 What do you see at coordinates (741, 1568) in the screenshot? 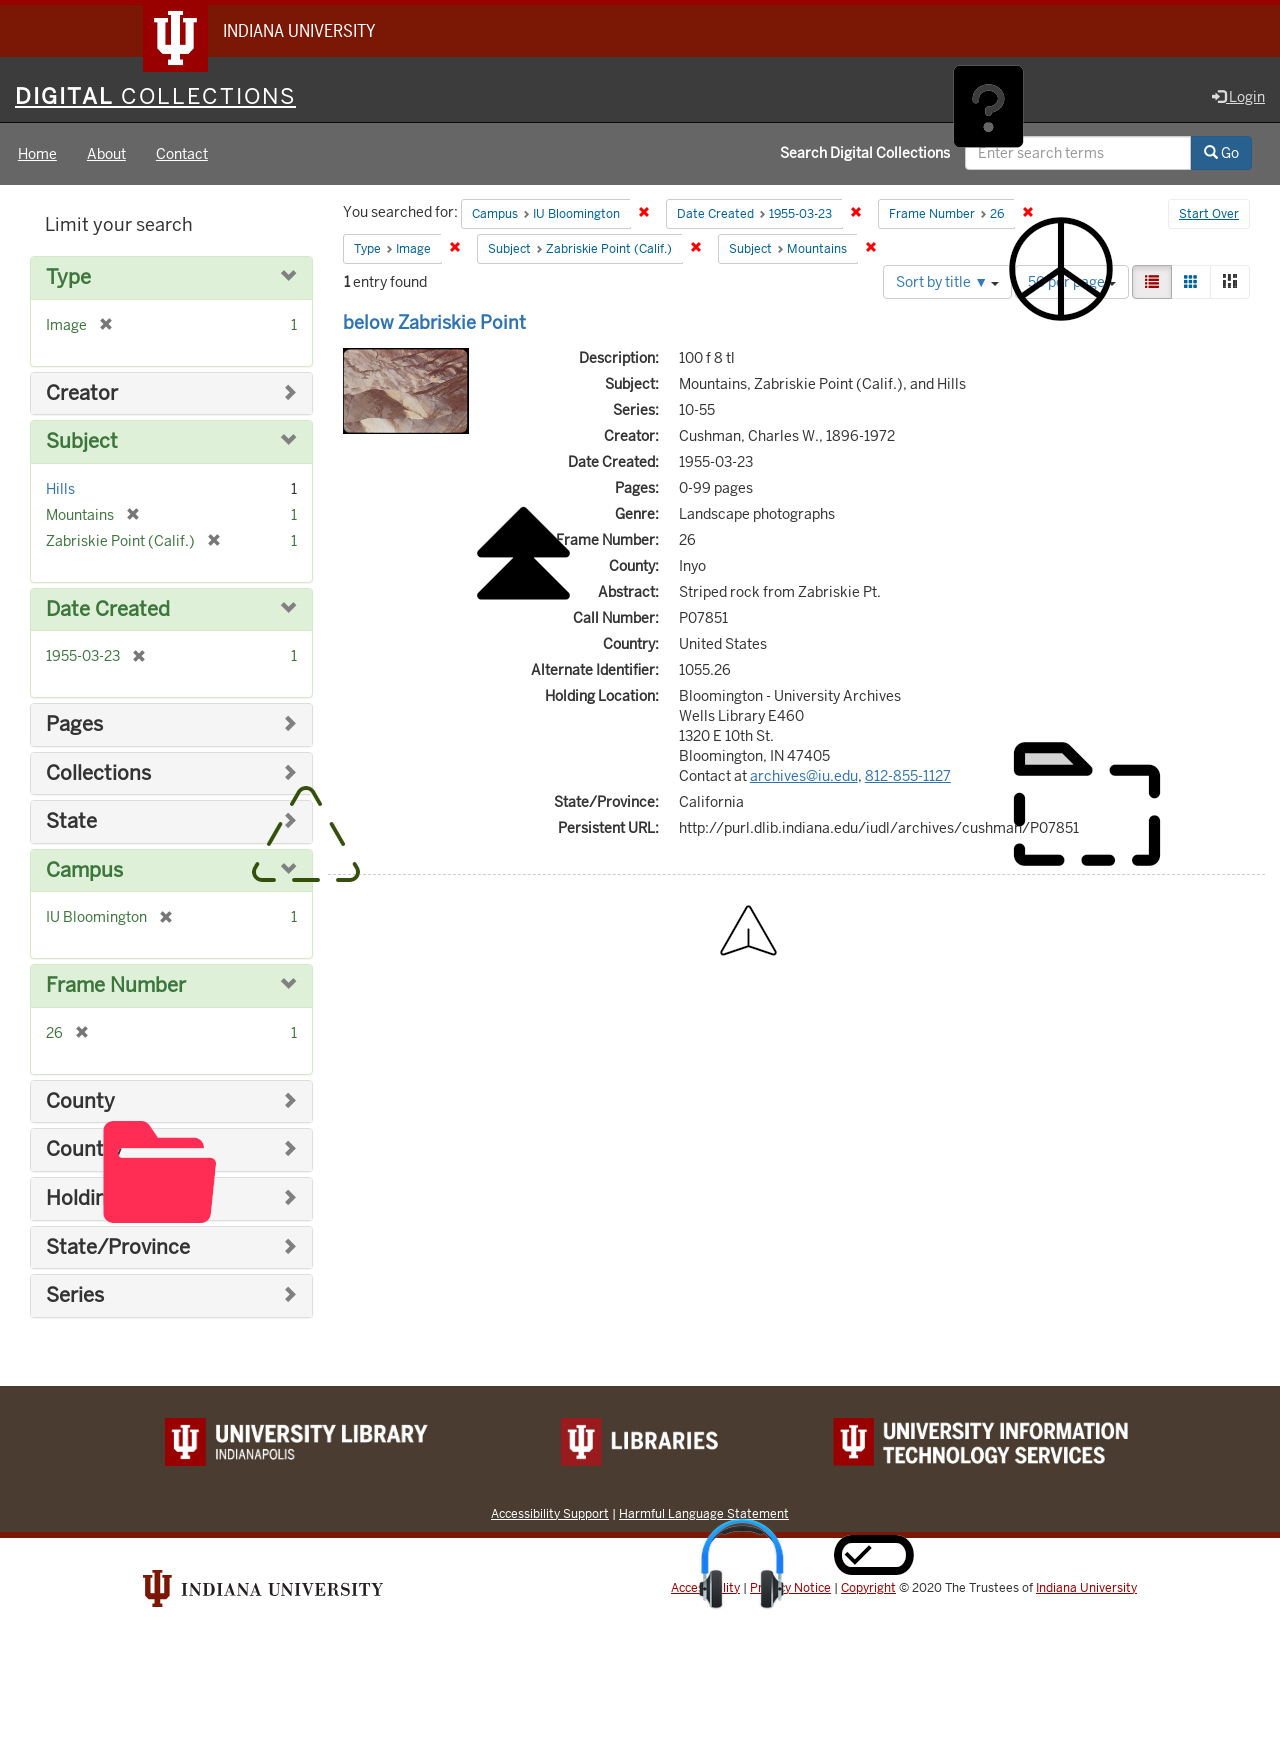
I see `access audio or headphone settings` at bounding box center [741, 1568].